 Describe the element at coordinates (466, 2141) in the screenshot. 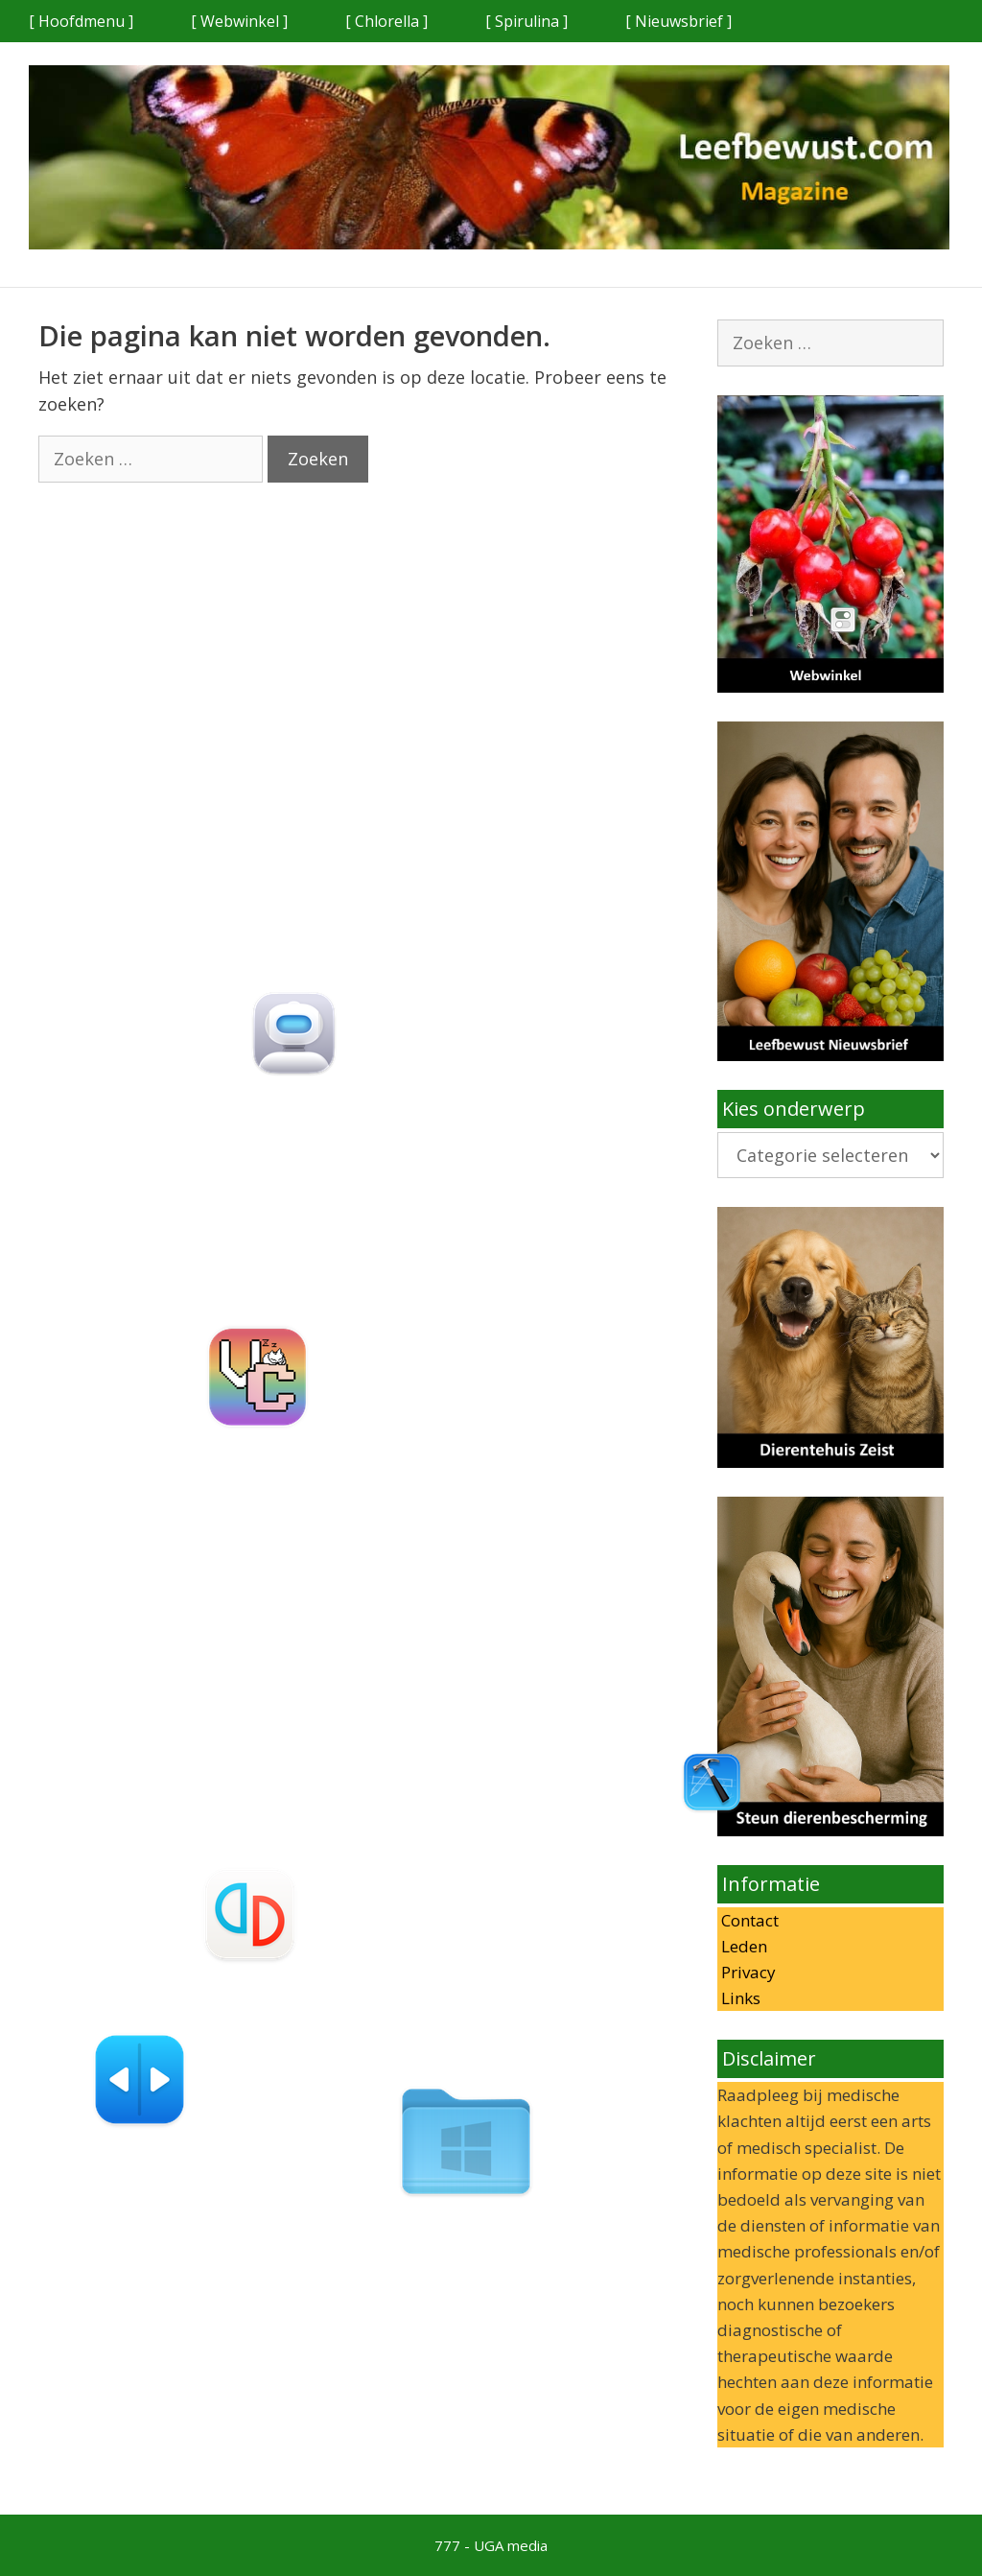

I see `open wine file manager for windows applications` at that location.